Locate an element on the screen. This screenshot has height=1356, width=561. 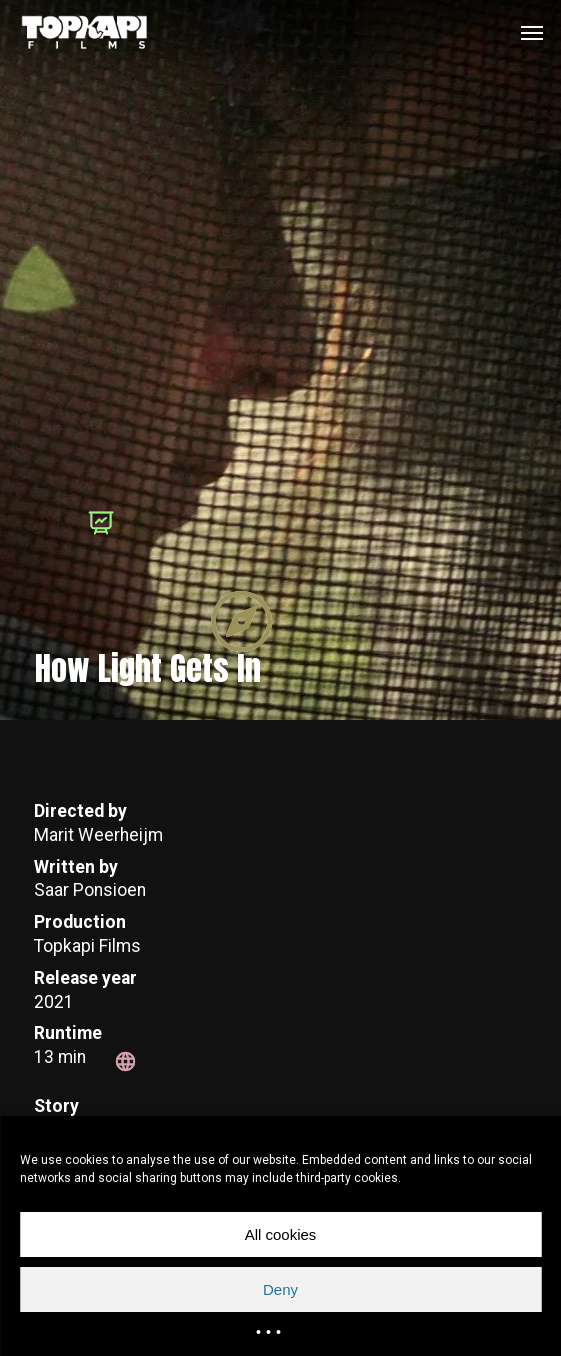
view presentation or slideshow is located at coordinates (101, 523).